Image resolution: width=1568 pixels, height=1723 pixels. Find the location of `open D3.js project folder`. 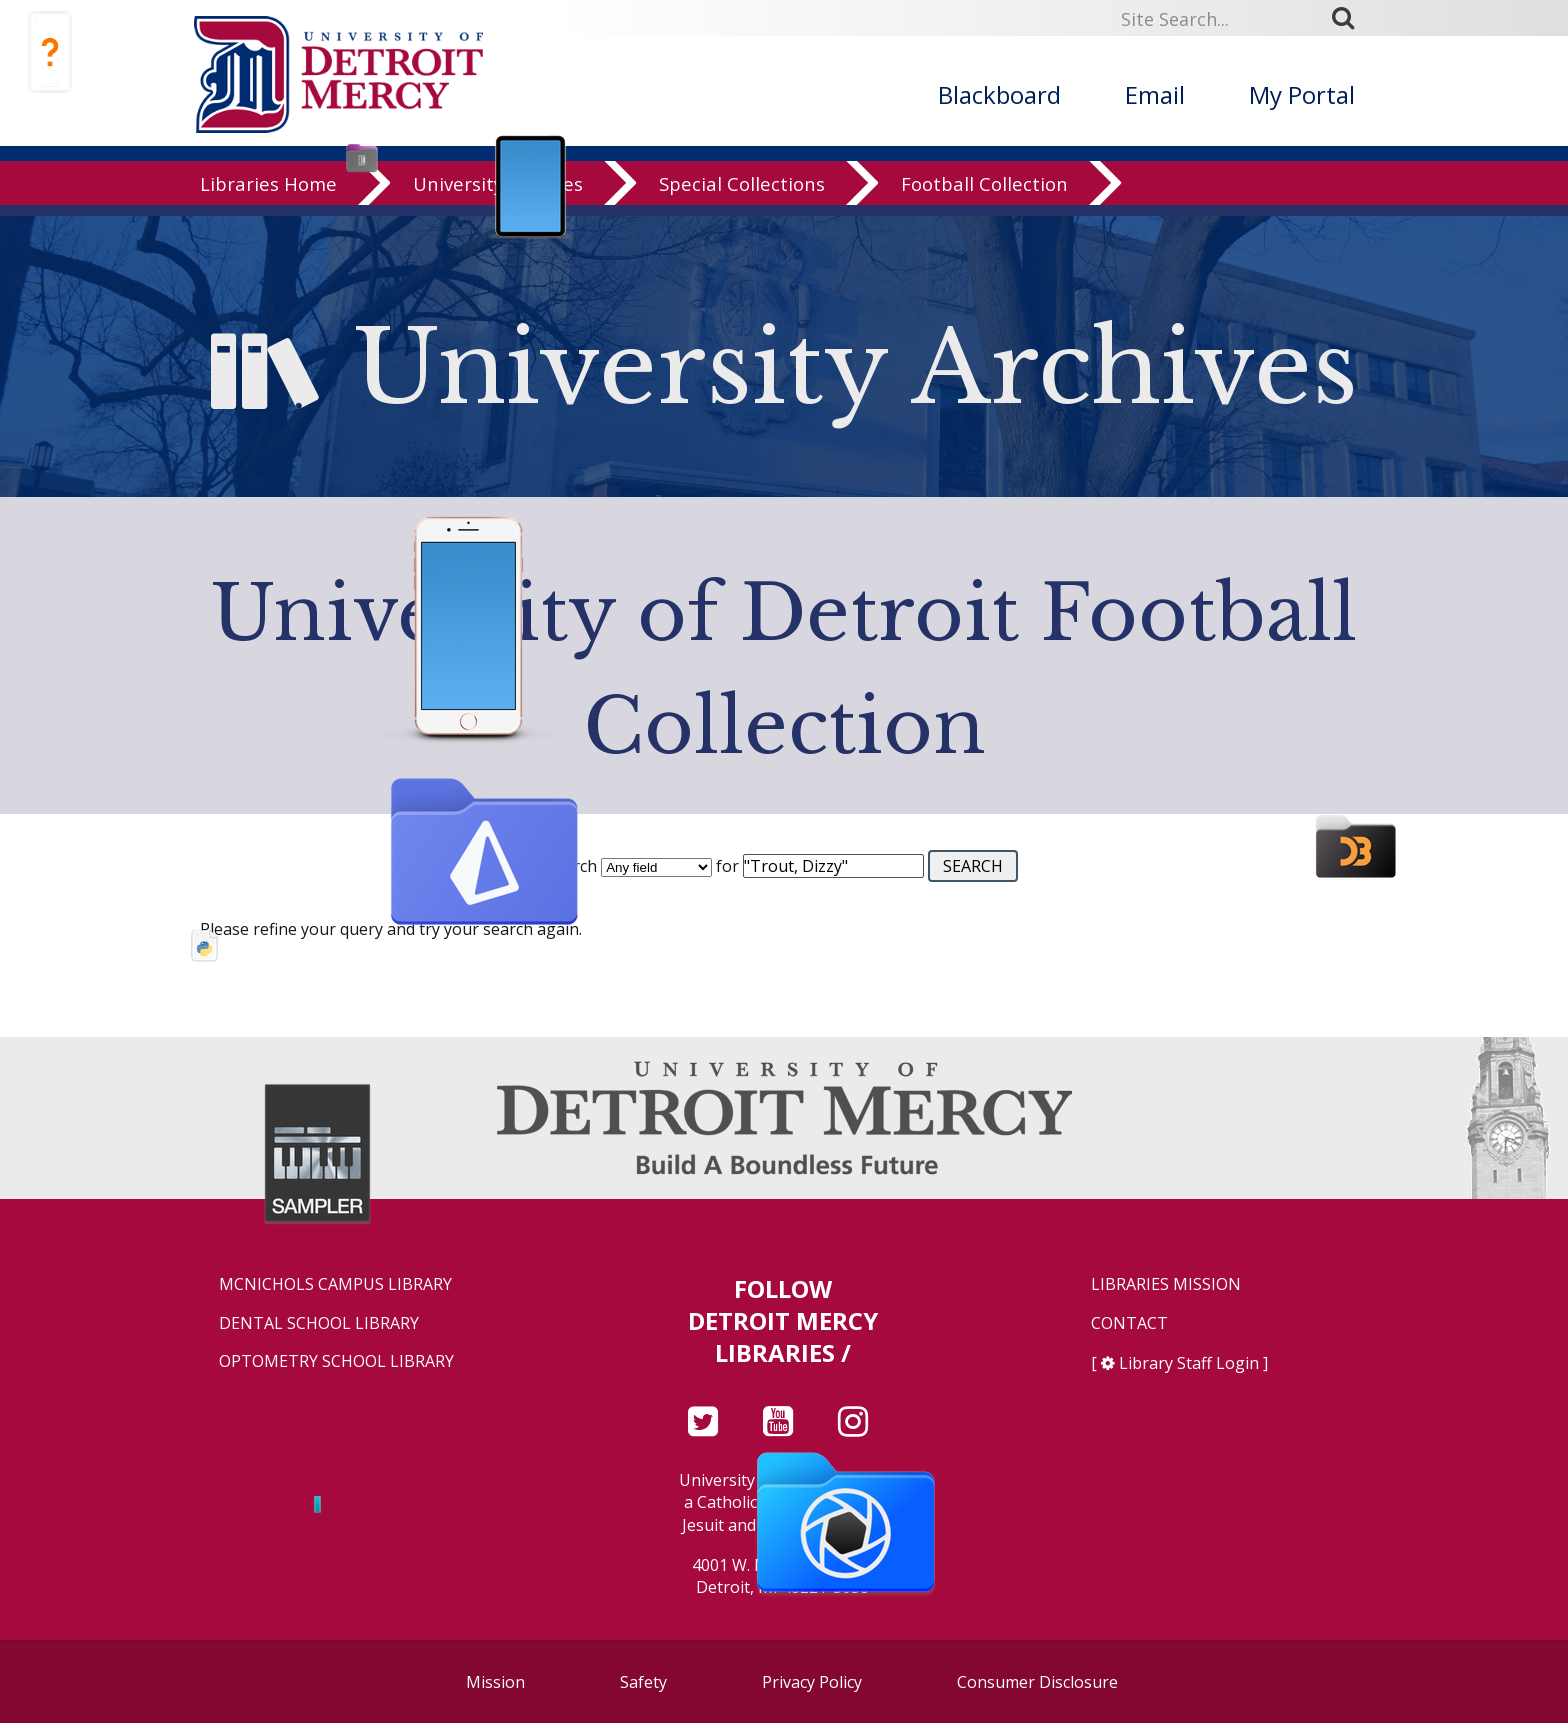

open D3.js project folder is located at coordinates (1355, 848).